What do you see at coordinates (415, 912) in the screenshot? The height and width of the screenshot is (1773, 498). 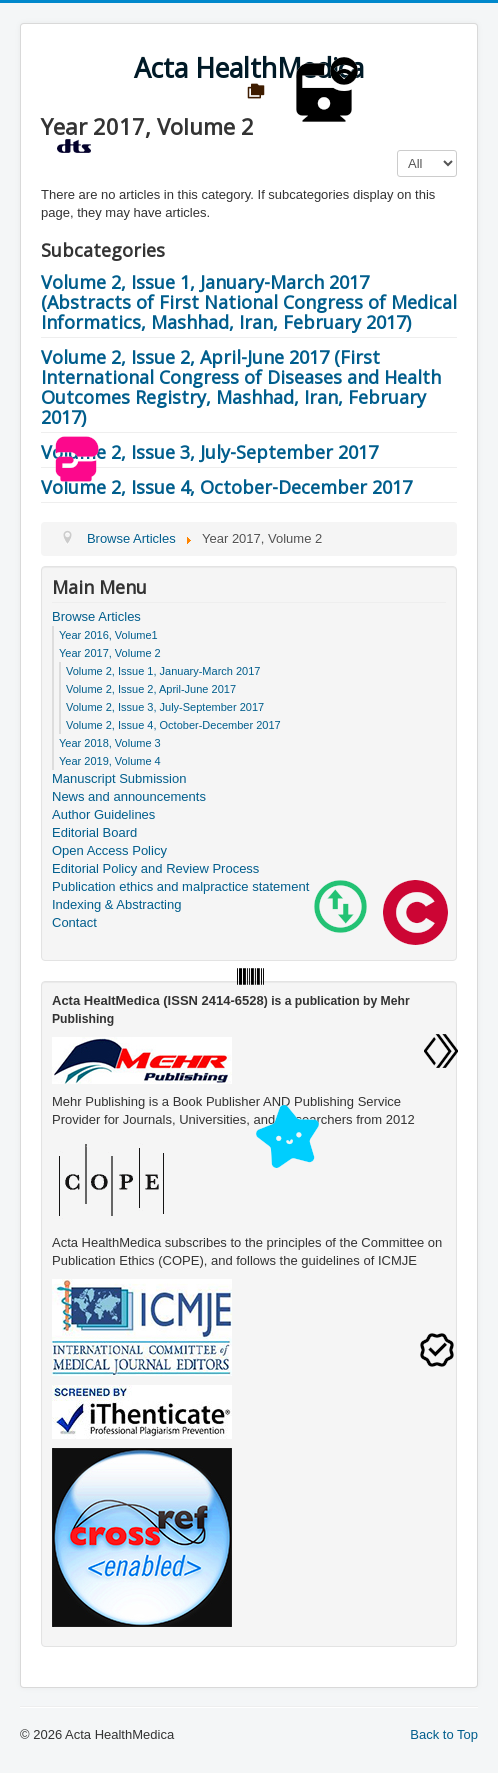 I see `open the Coursera app` at bounding box center [415, 912].